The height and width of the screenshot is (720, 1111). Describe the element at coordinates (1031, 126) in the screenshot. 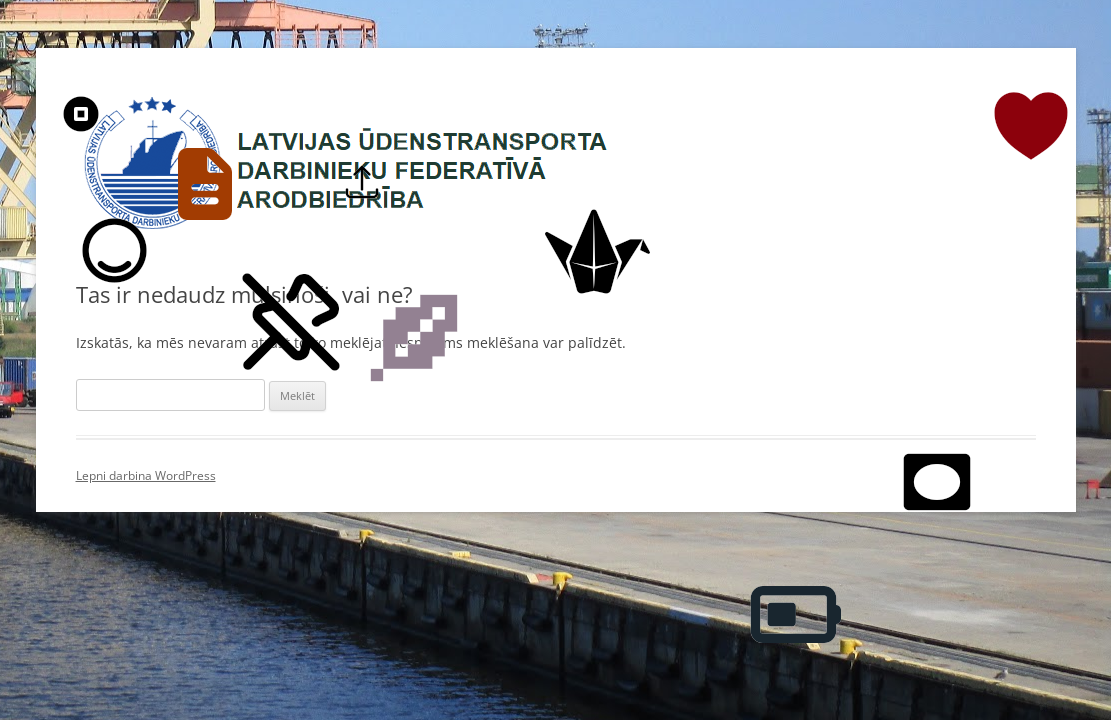

I see `add to favorites` at that location.